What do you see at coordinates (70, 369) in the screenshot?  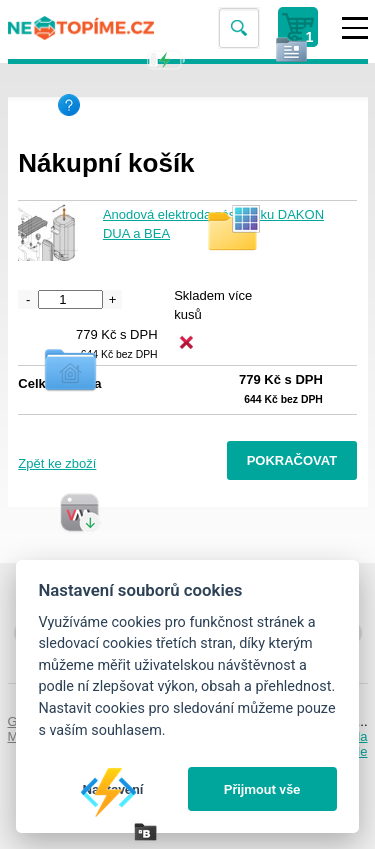 I see `open HomeKit accessories and settings folder` at bounding box center [70, 369].